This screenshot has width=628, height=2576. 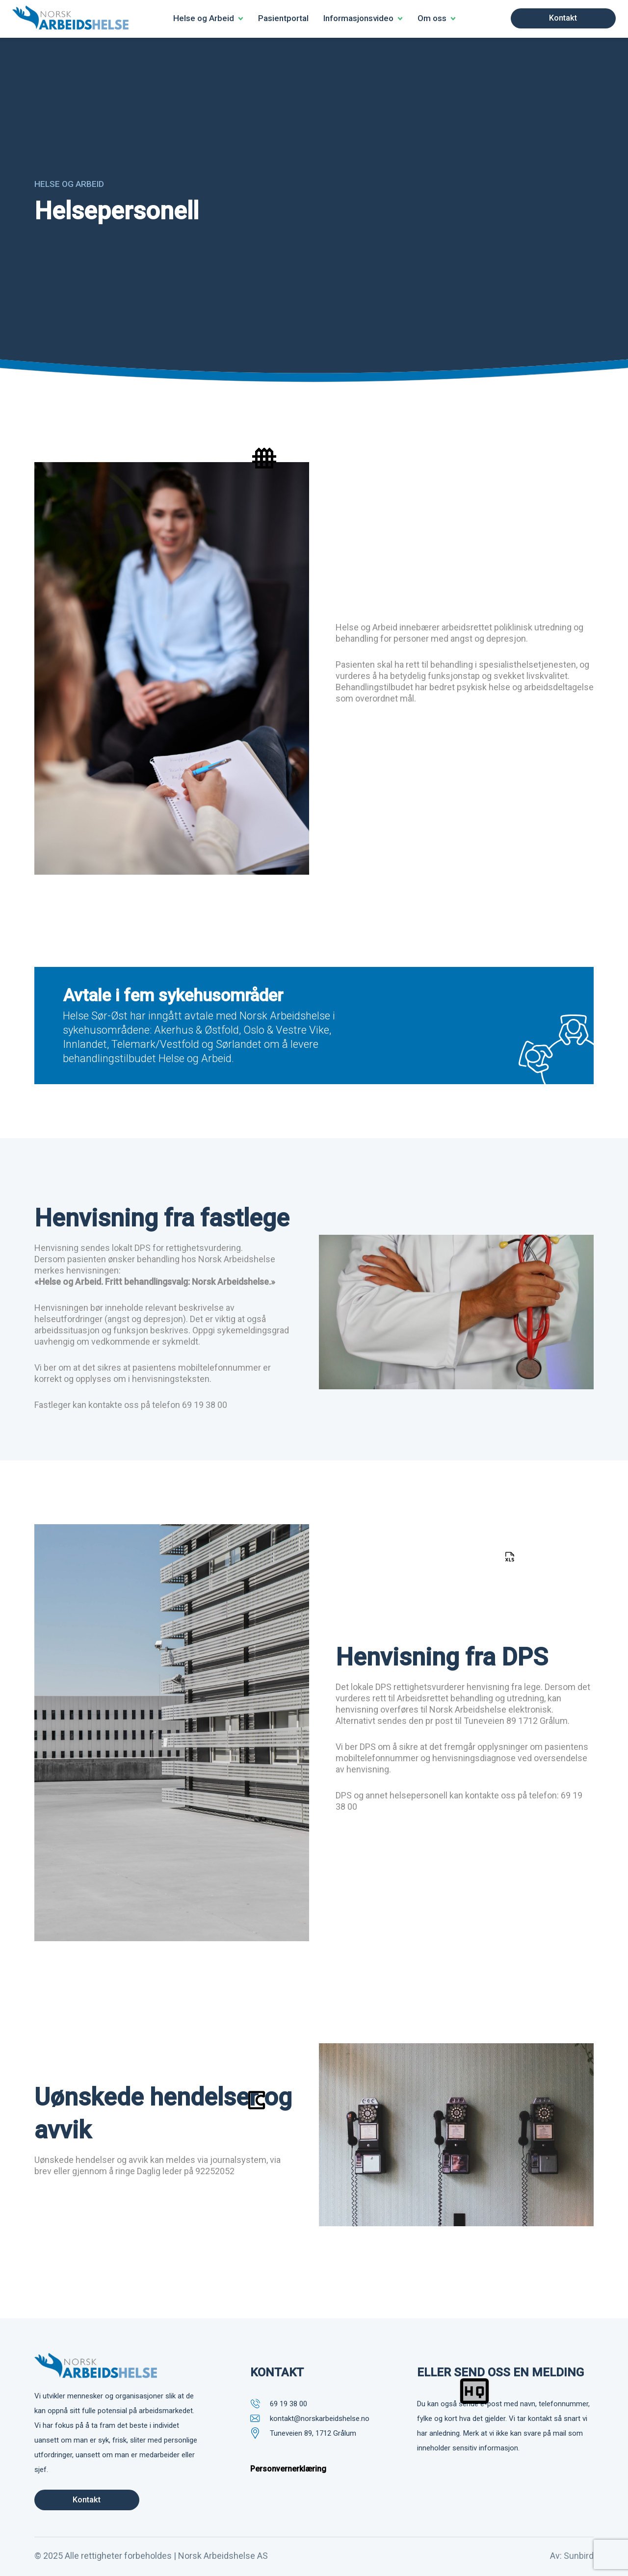 I want to click on toggle high quality video or audio playback, so click(x=474, y=2391).